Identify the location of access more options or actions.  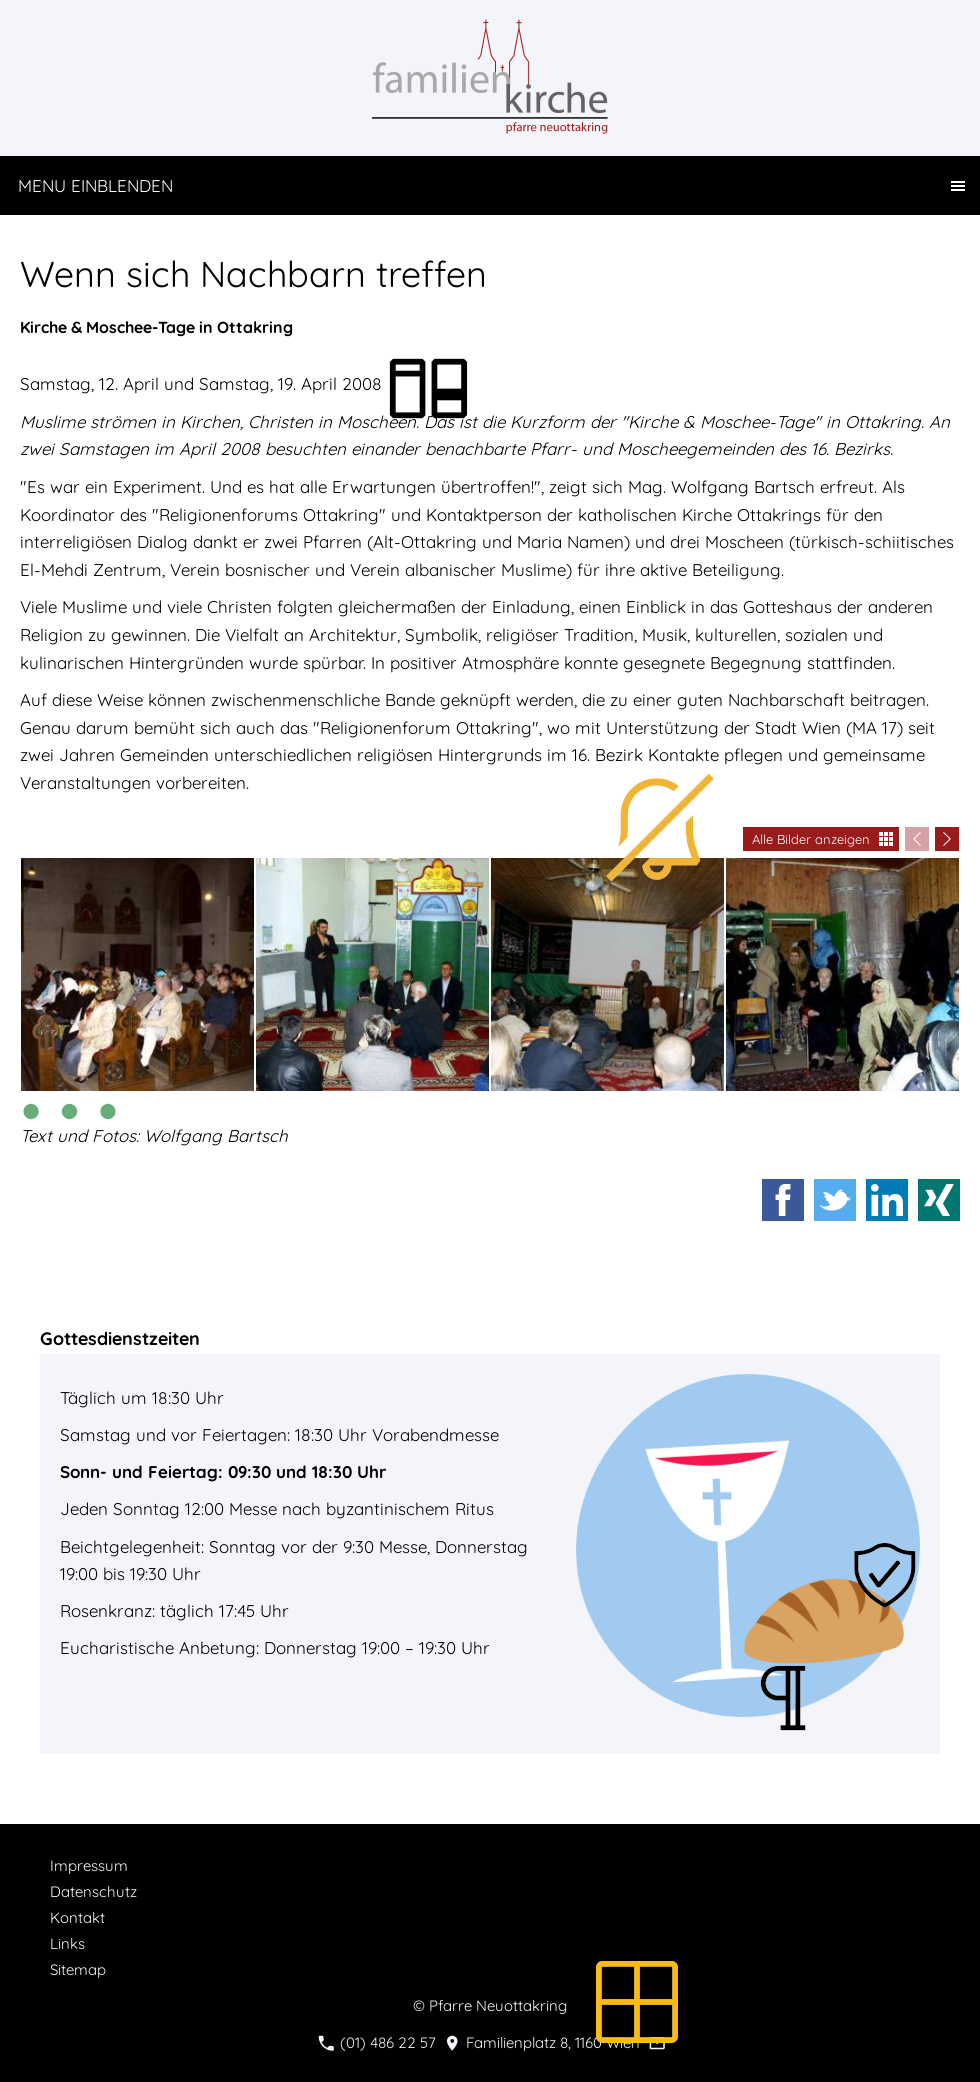
(69, 1111).